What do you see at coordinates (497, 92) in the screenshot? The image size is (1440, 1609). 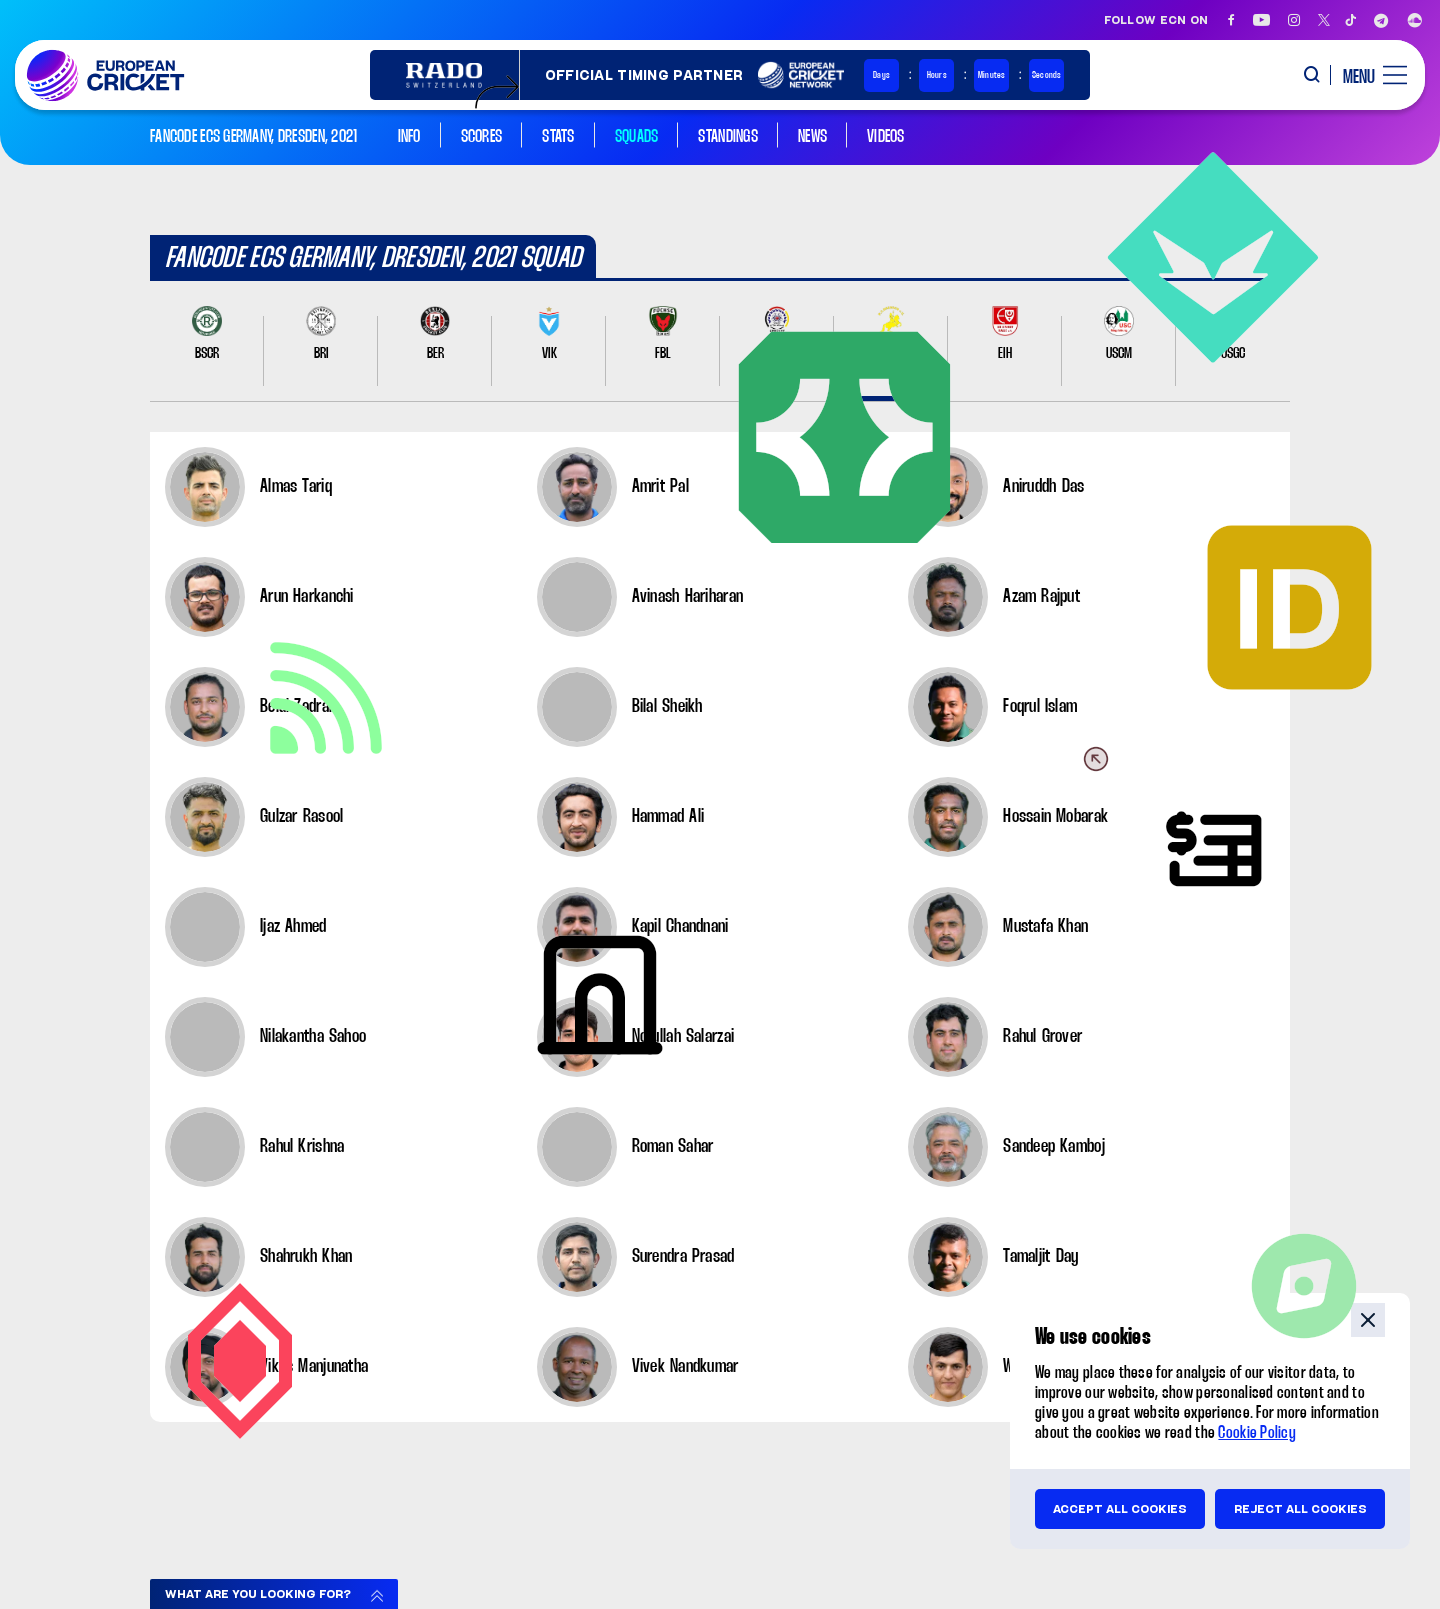 I see `share or forward content` at bounding box center [497, 92].